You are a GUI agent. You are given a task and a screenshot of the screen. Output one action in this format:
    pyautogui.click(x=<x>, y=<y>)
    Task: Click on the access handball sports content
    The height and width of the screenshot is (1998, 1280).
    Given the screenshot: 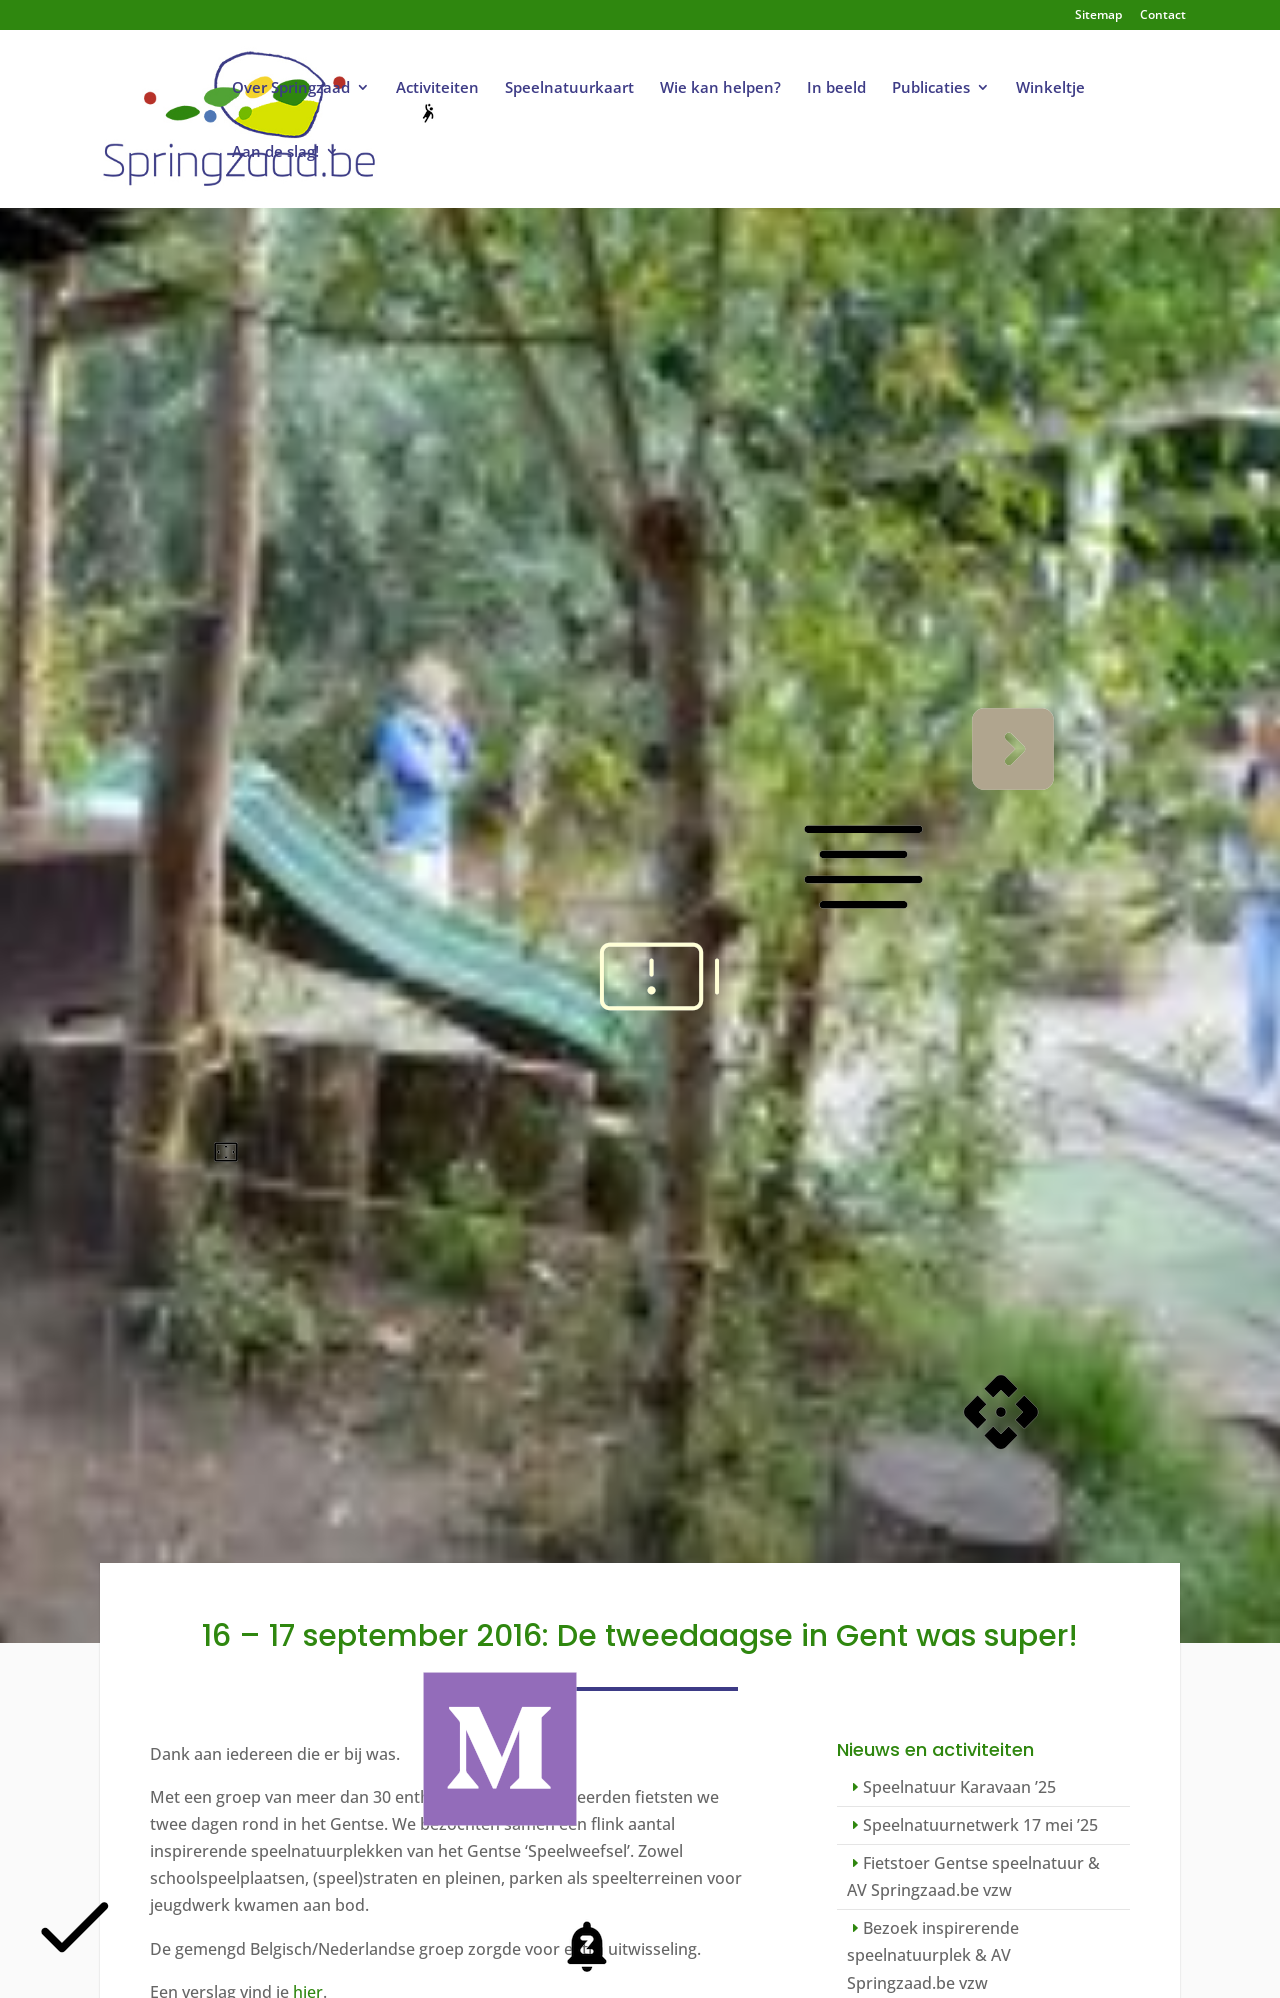 What is the action you would take?
    pyautogui.click(x=428, y=113)
    